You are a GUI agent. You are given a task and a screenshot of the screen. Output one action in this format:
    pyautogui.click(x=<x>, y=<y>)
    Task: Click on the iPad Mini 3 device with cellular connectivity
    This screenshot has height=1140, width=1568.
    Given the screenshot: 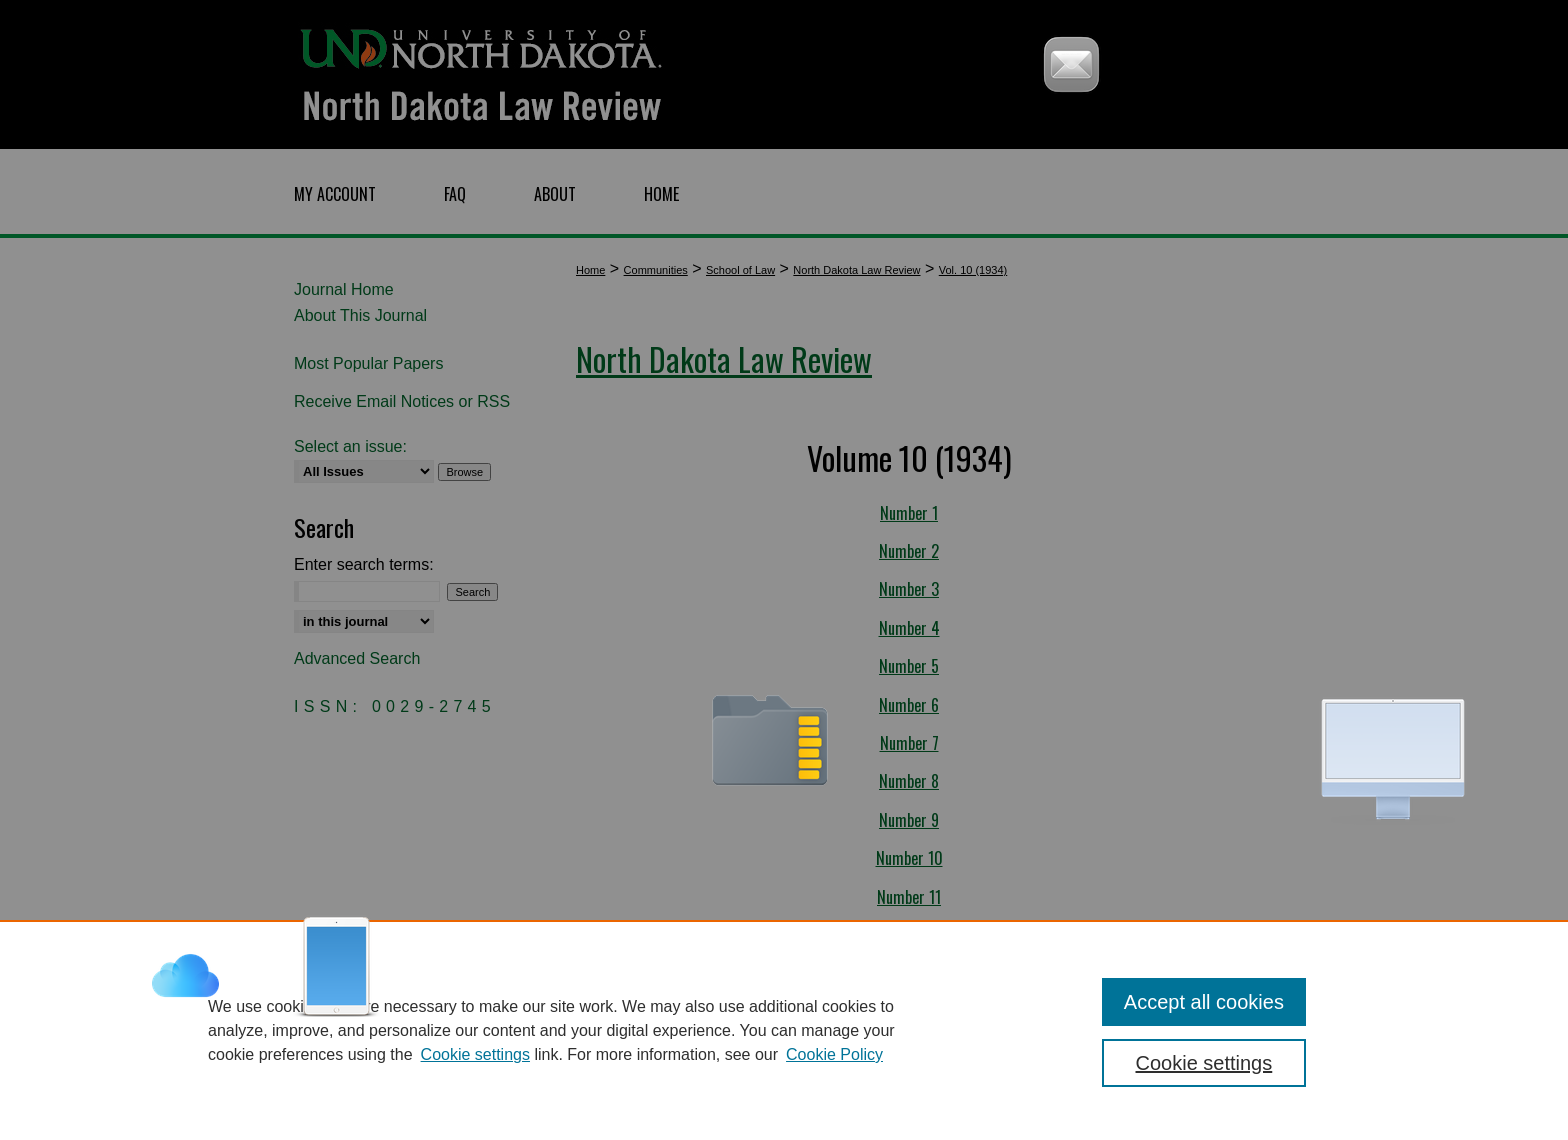 What is the action you would take?
    pyautogui.click(x=336, y=957)
    